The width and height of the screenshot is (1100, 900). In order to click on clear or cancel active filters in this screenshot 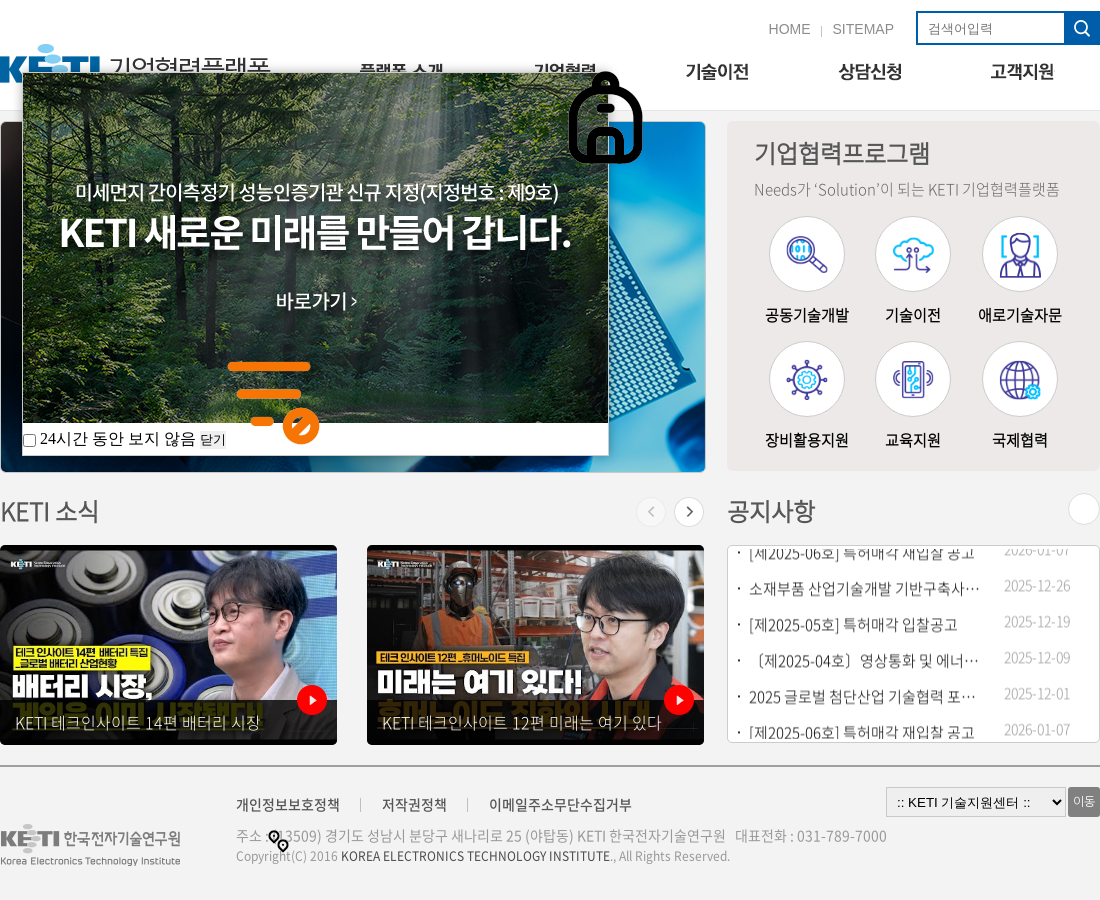, I will do `click(269, 394)`.